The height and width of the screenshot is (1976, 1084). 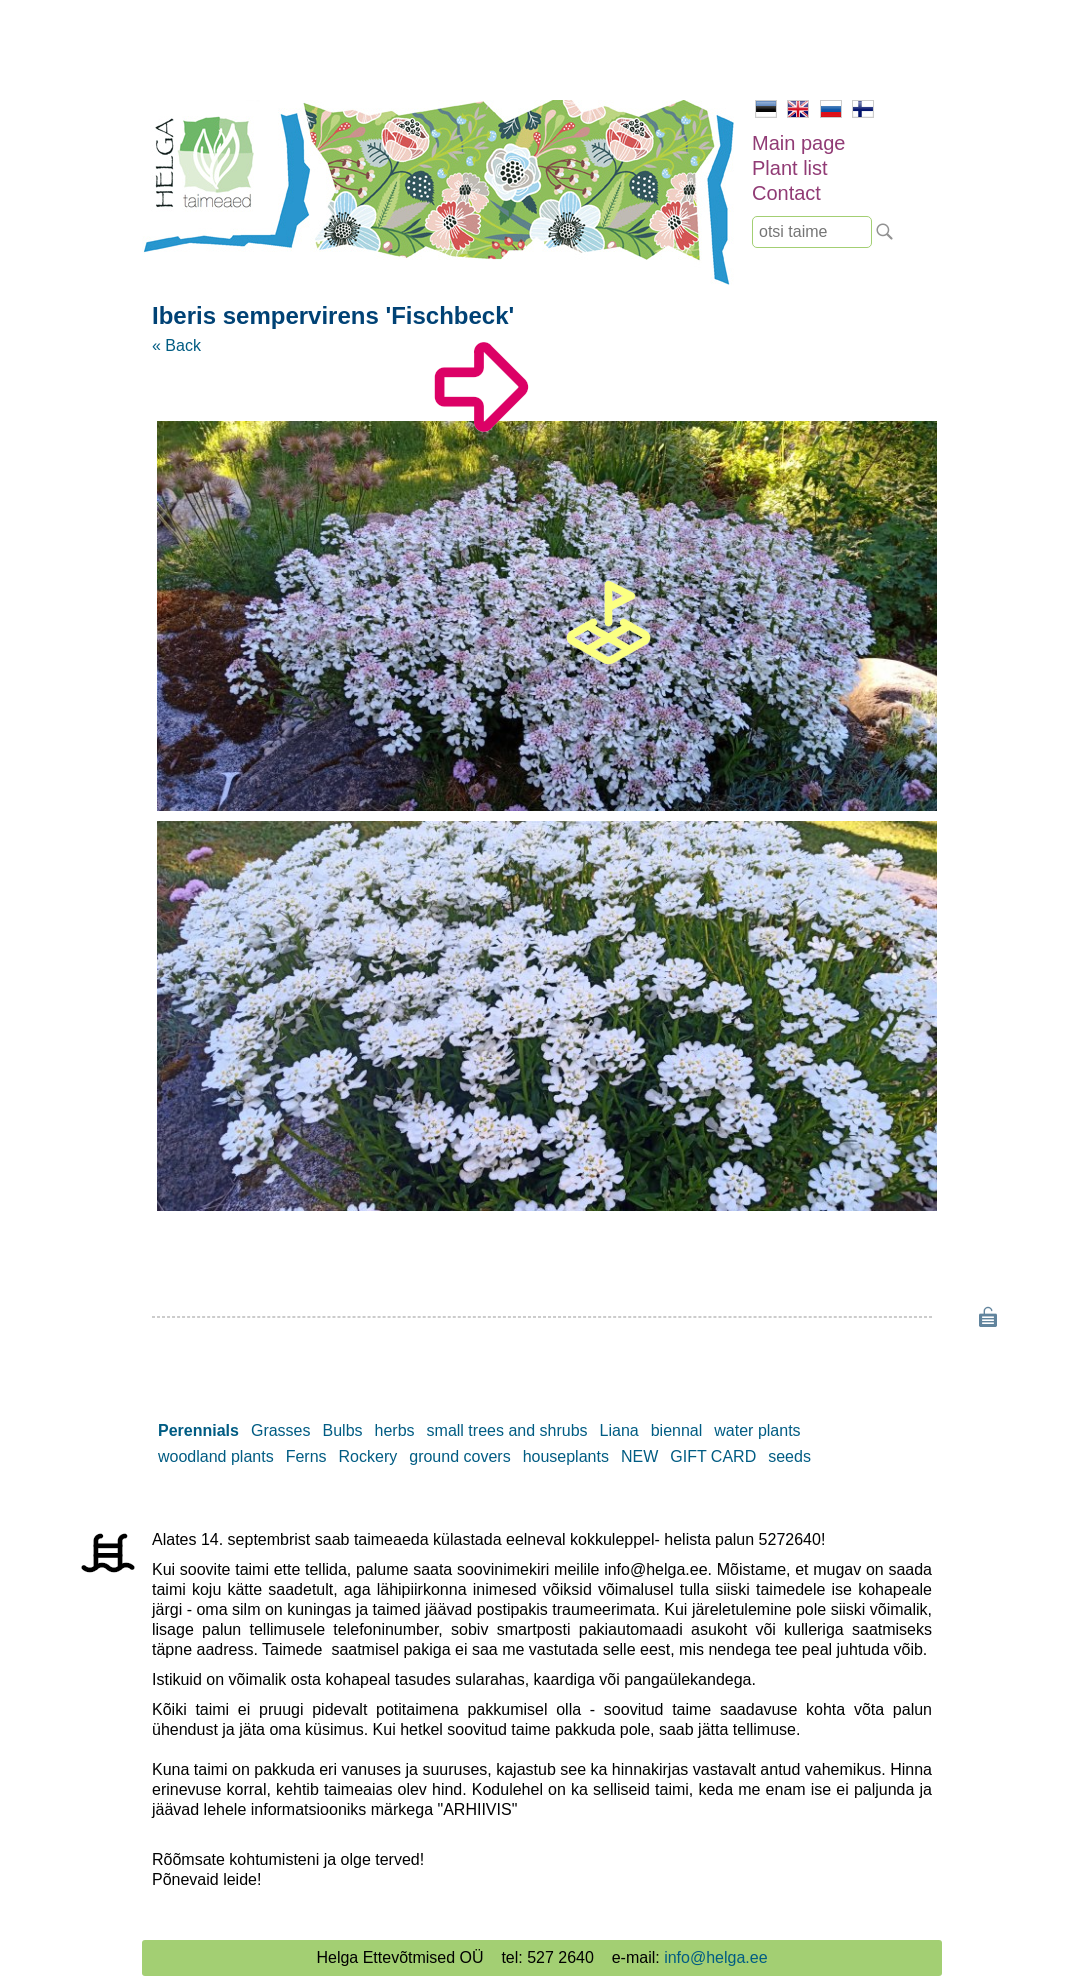 I want to click on navigate to the next item or step, so click(x=479, y=387).